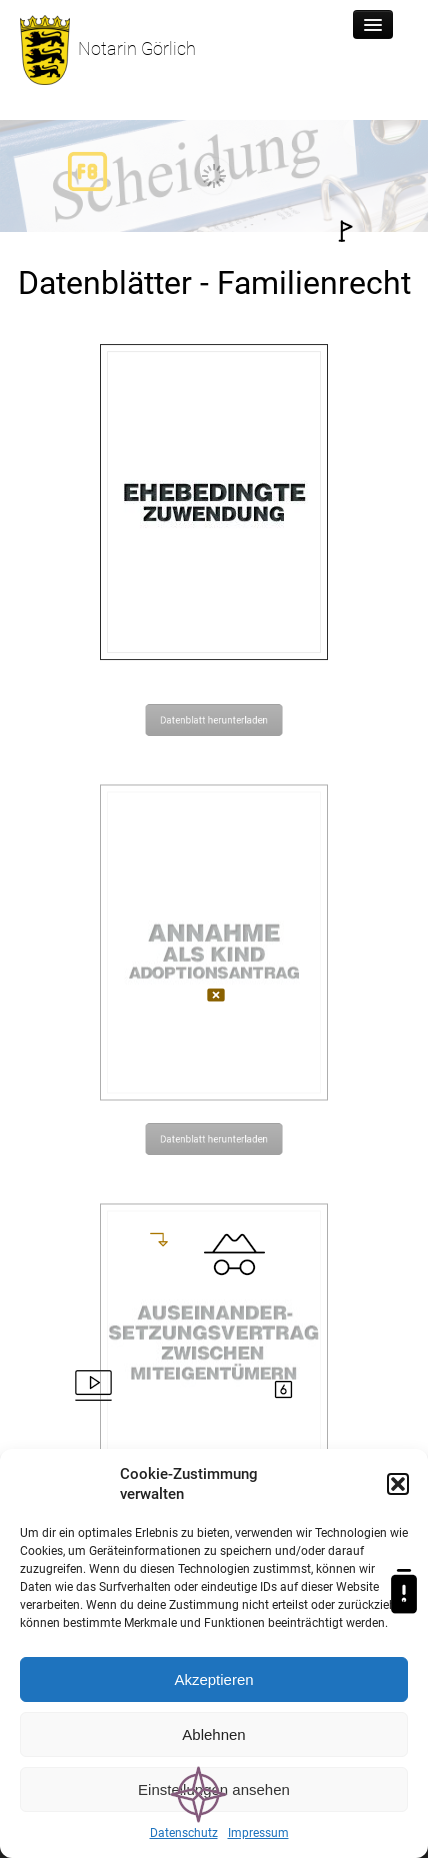 The height and width of the screenshot is (1858, 428). What do you see at coordinates (283, 1389) in the screenshot?
I see `select the number six` at bounding box center [283, 1389].